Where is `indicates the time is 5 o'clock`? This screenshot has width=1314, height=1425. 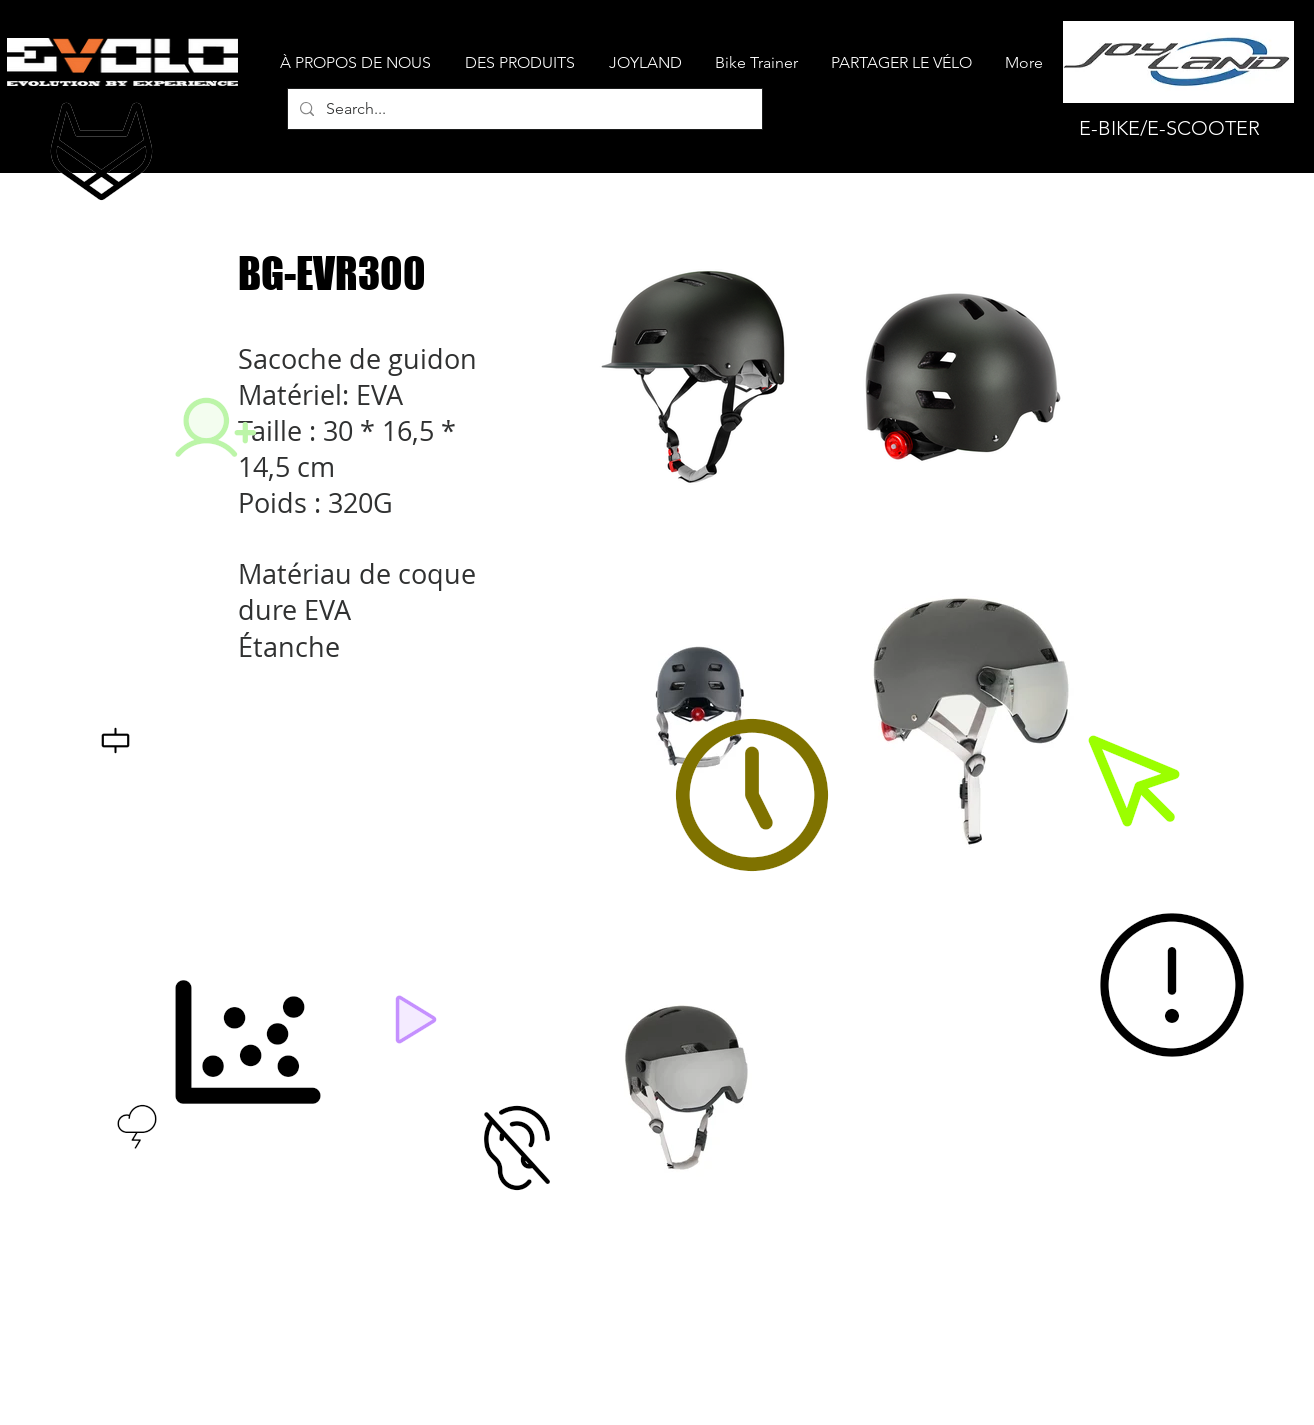 indicates the time is 5 o'clock is located at coordinates (752, 795).